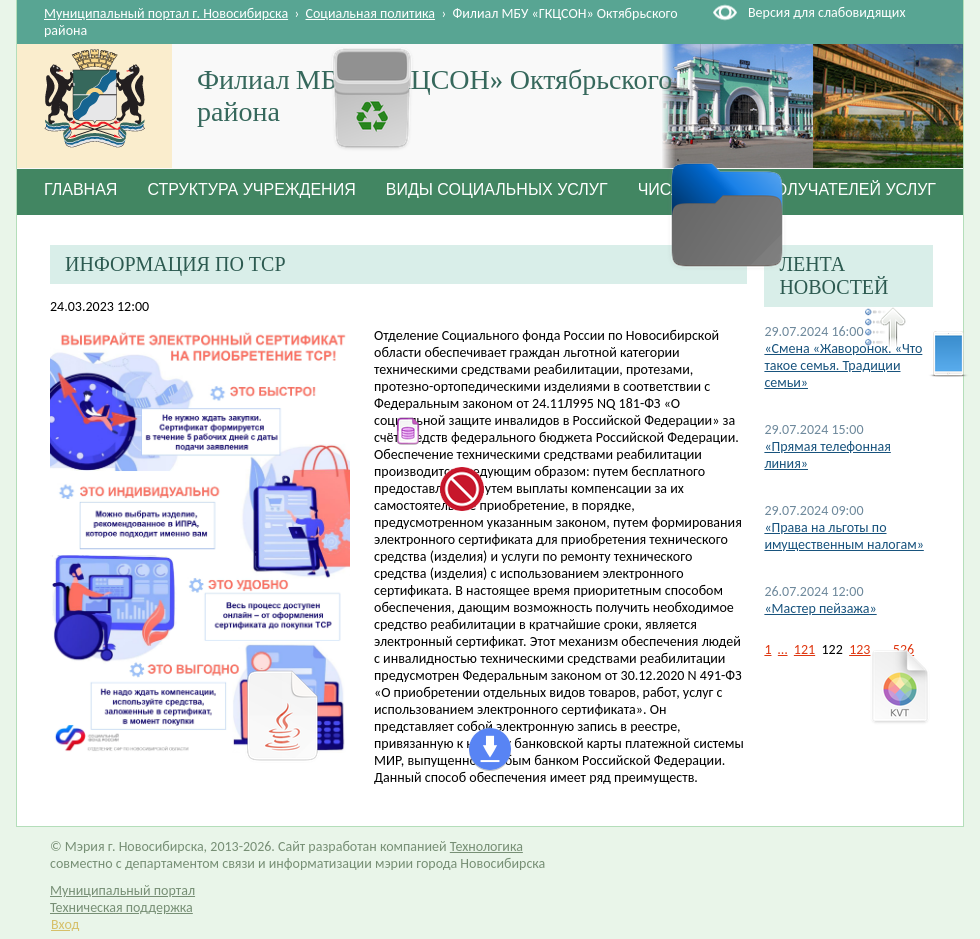  I want to click on java source code file, so click(282, 715).